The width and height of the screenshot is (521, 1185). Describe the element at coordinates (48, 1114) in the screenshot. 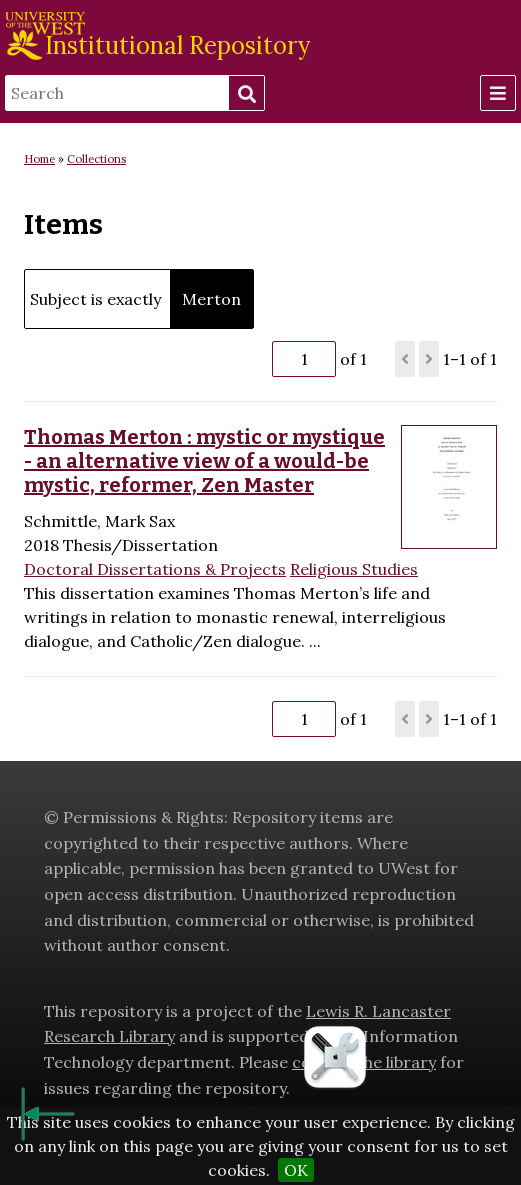

I see `go to the first item in a list or sequence` at that location.